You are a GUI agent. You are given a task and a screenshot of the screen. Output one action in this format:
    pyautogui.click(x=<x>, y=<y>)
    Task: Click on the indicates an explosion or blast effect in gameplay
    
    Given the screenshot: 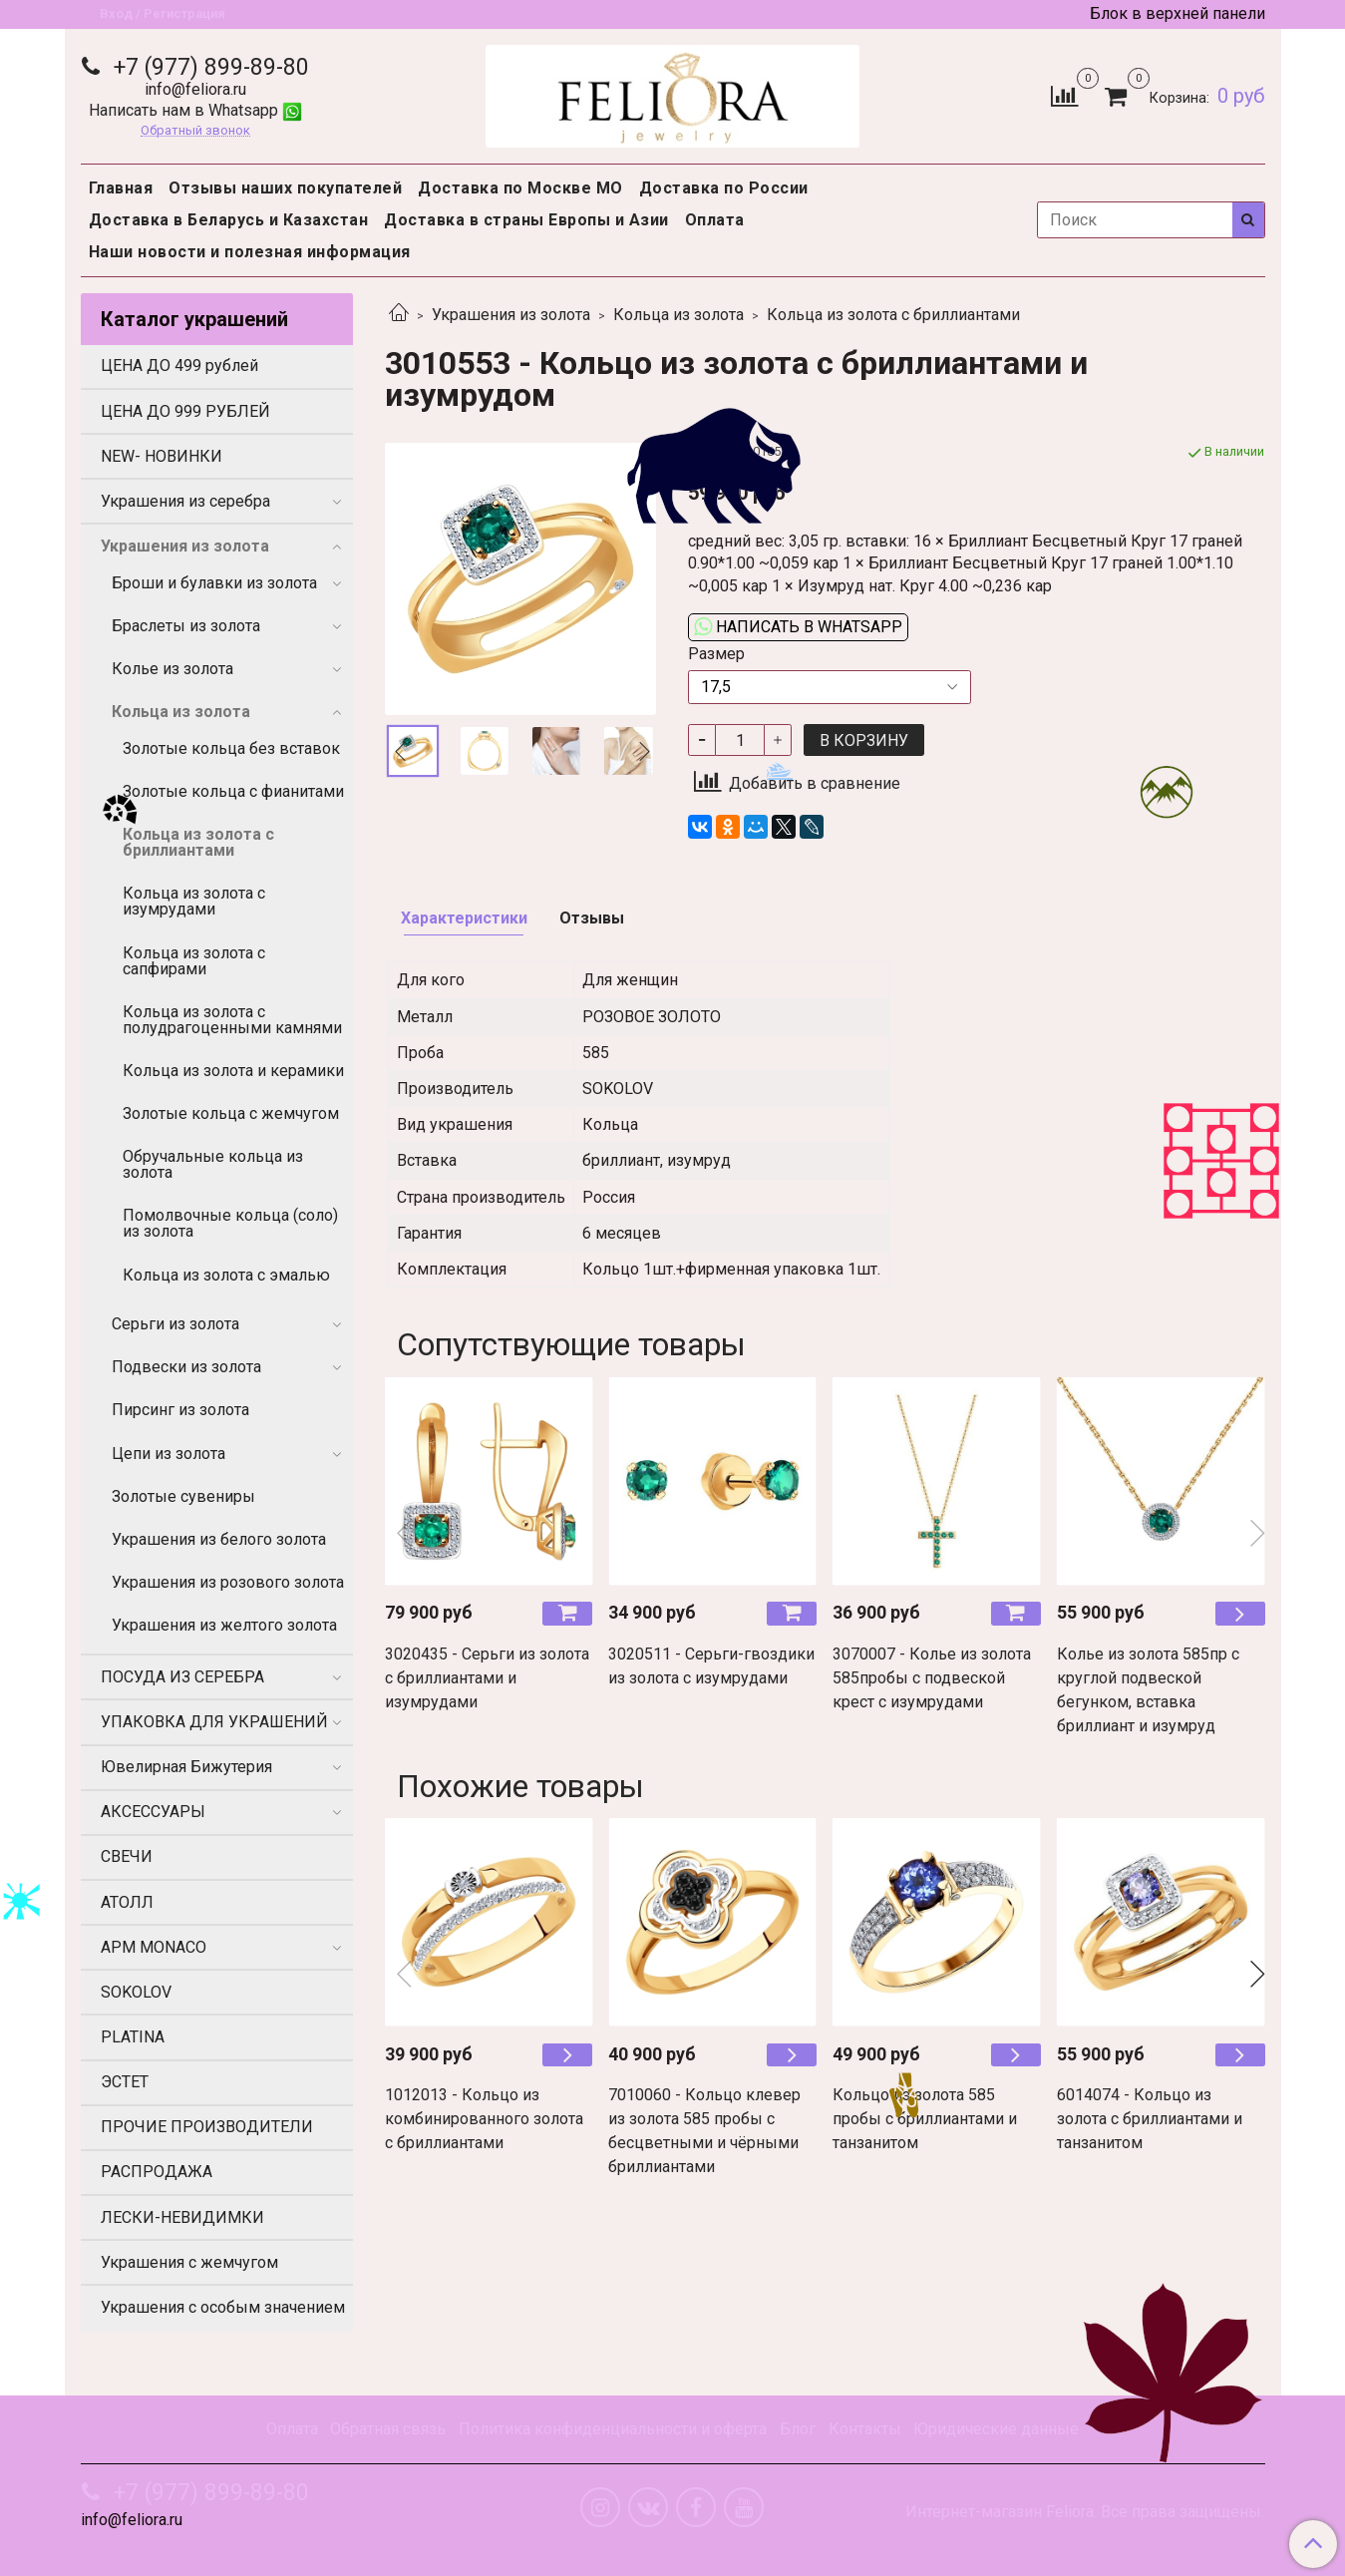 What is the action you would take?
    pyautogui.click(x=21, y=1901)
    